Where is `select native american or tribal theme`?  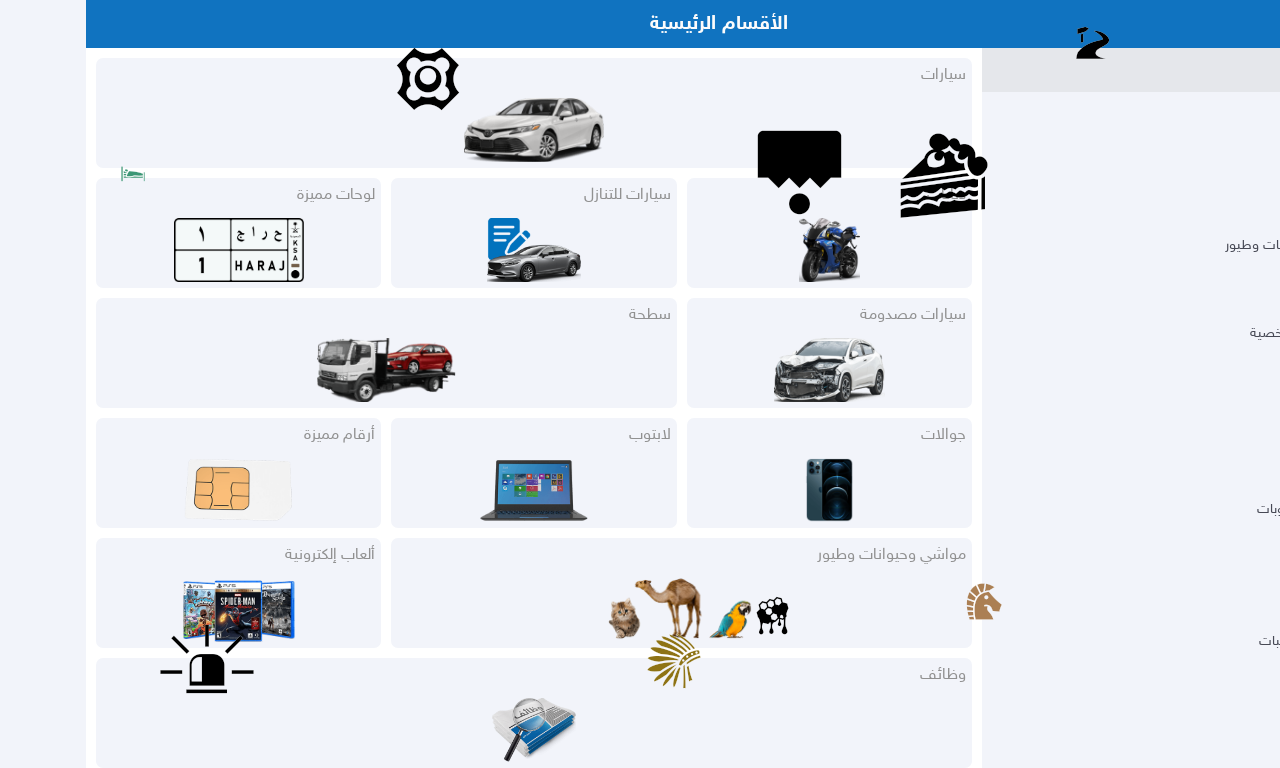
select native american or tribal theme is located at coordinates (674, 661).